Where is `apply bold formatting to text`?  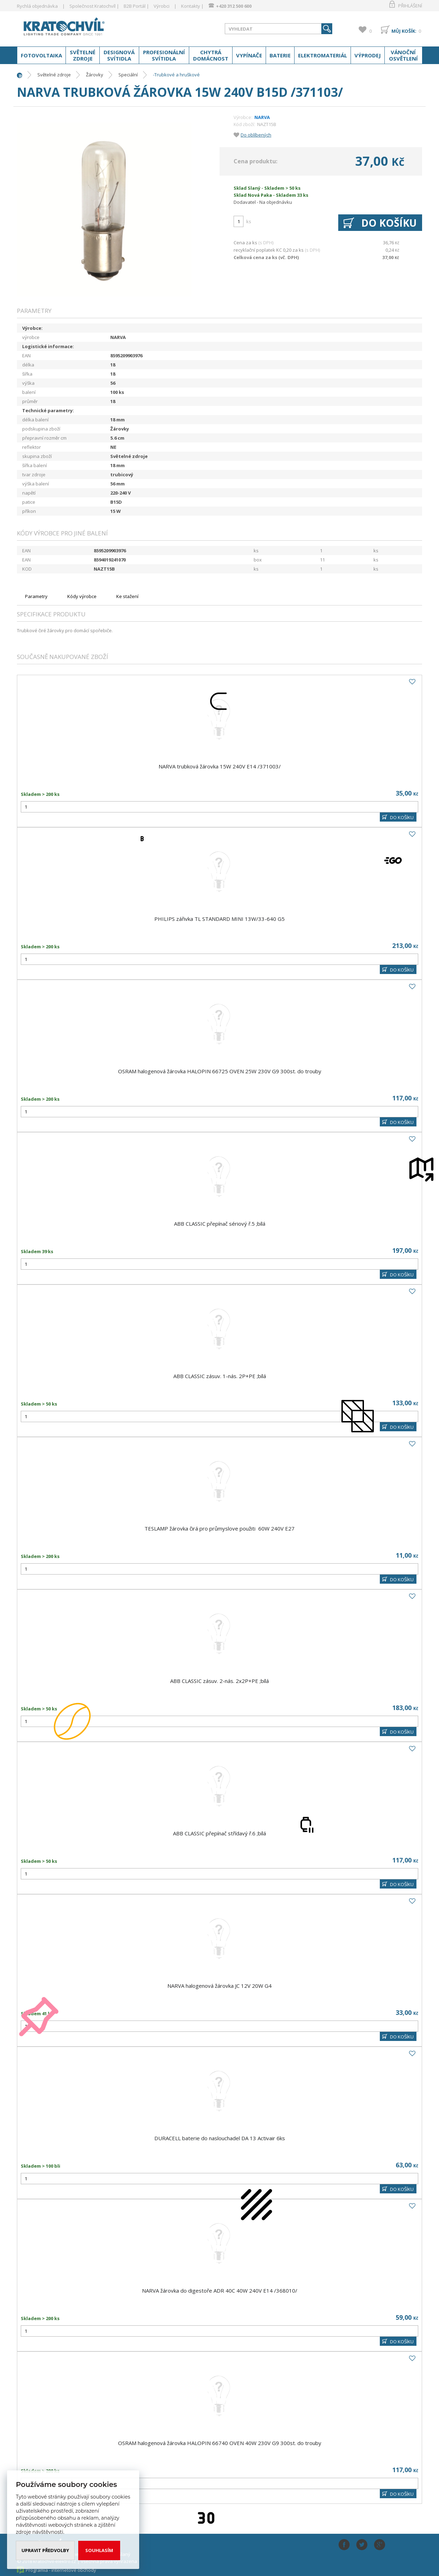 apply bold formatting to text is located at coordinates (142, 838).